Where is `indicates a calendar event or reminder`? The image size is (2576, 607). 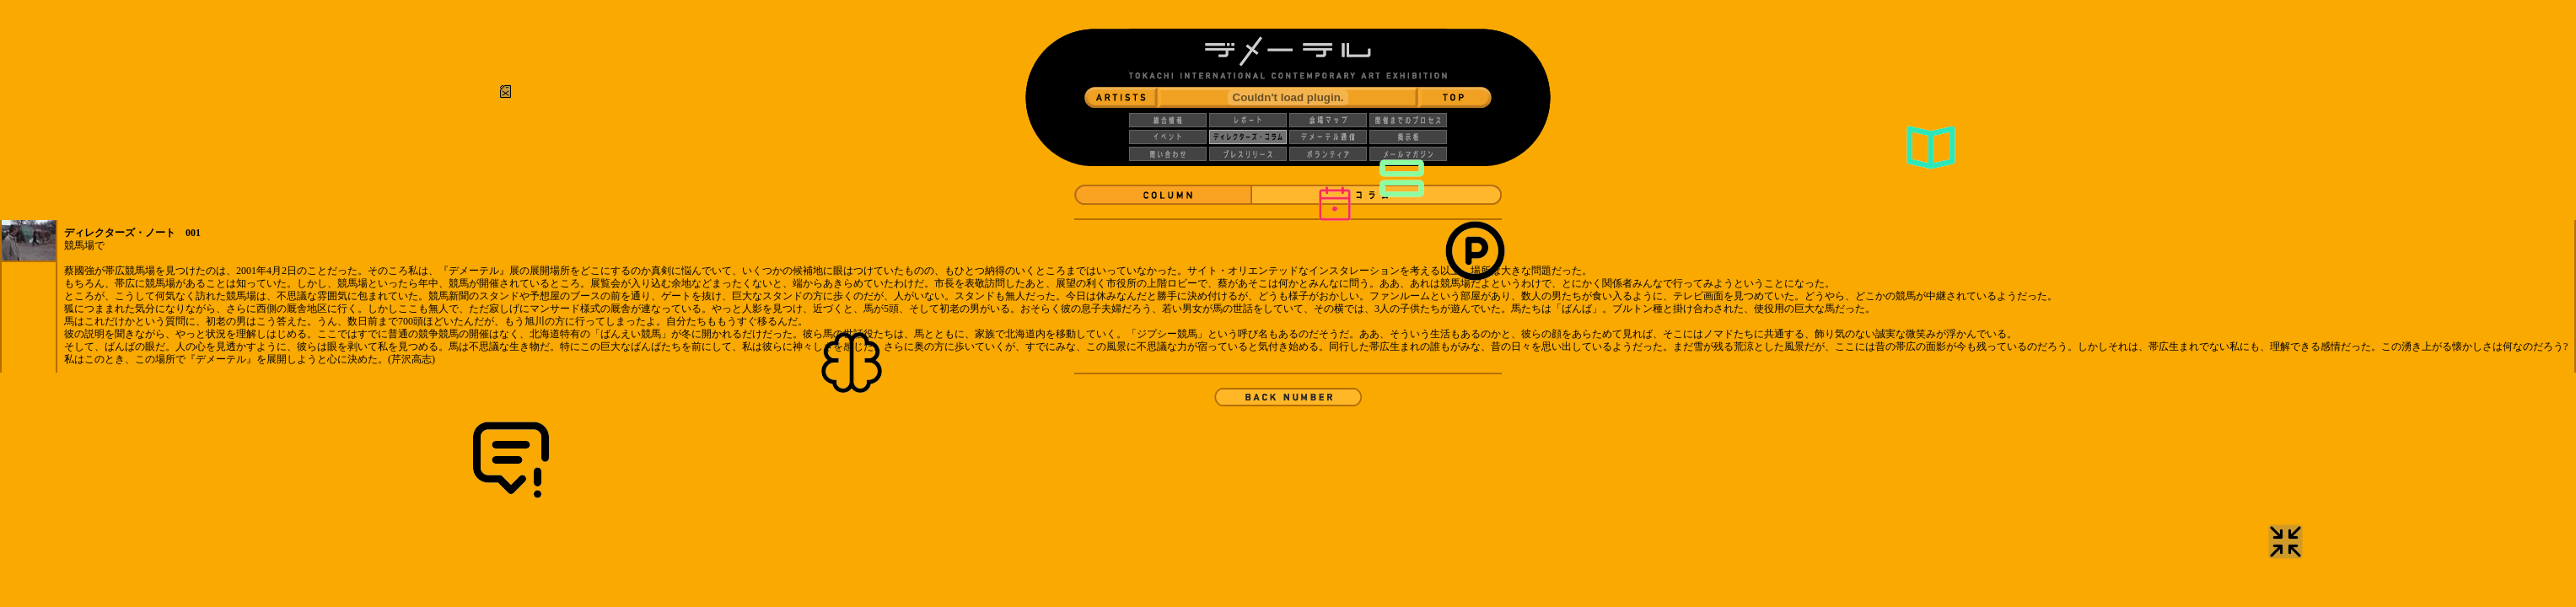
indicates a calendar event or reminder is located at coordinates (1335, 205).